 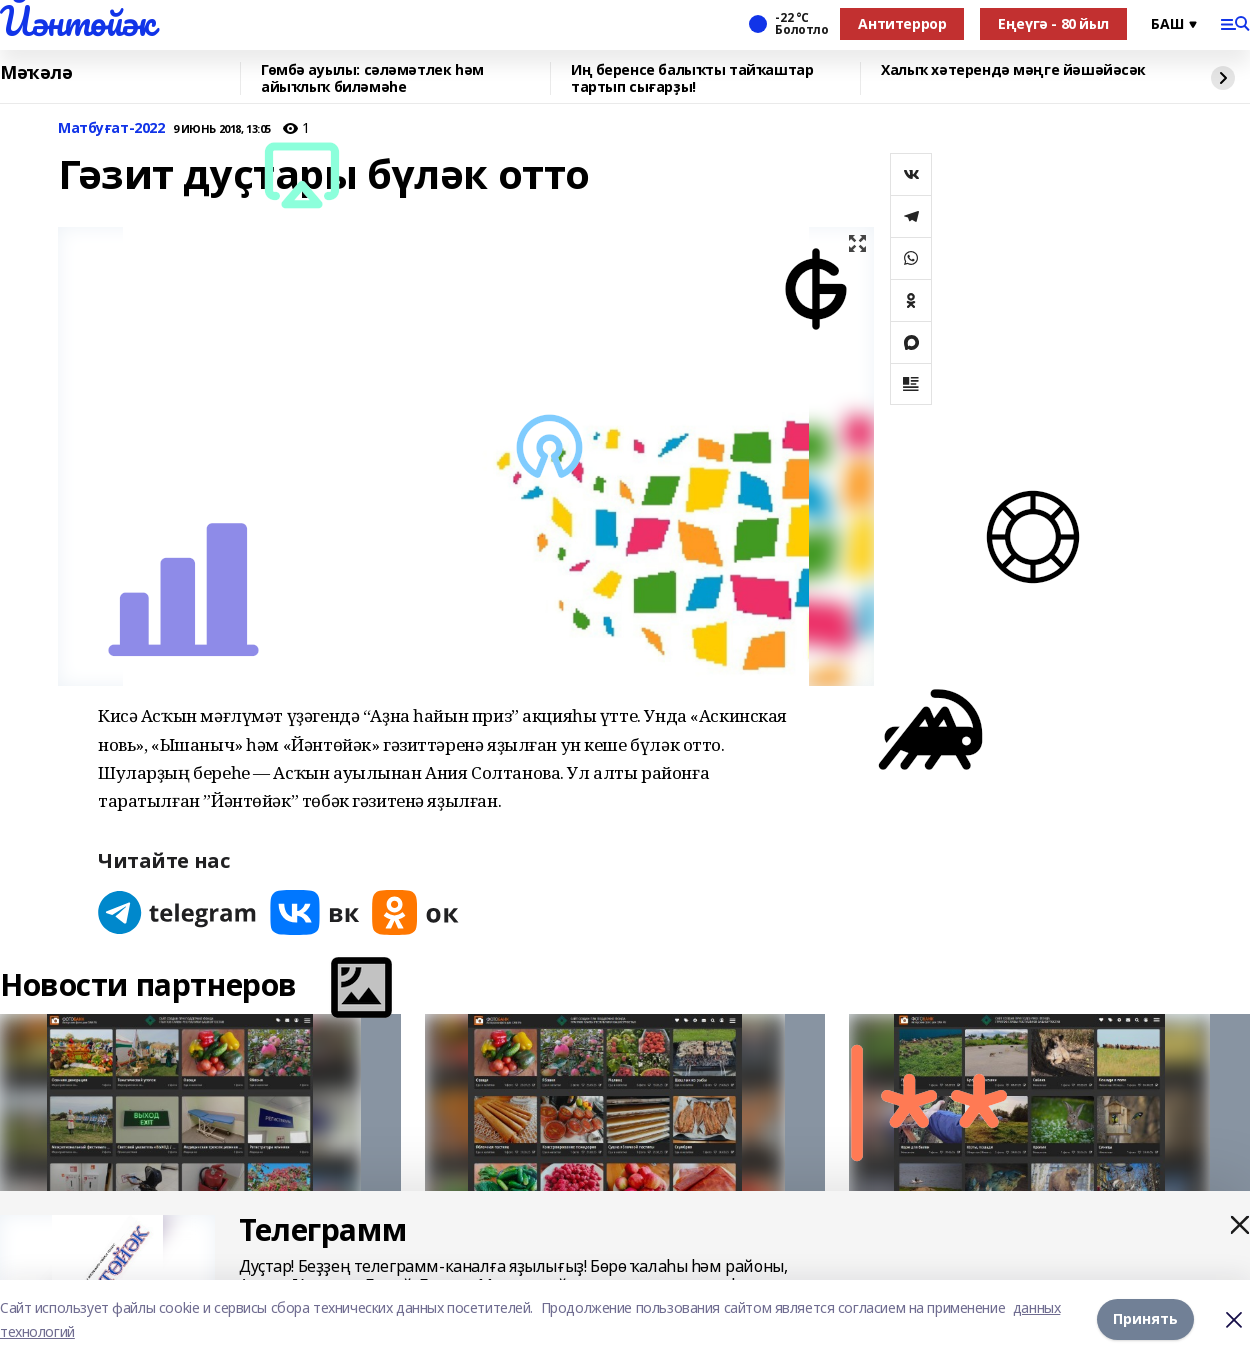 What do you see at coordinates (816, 289) in the screenshot?
I see `indicates paraguayan guaraní currency` at bounding box center [816, 289].